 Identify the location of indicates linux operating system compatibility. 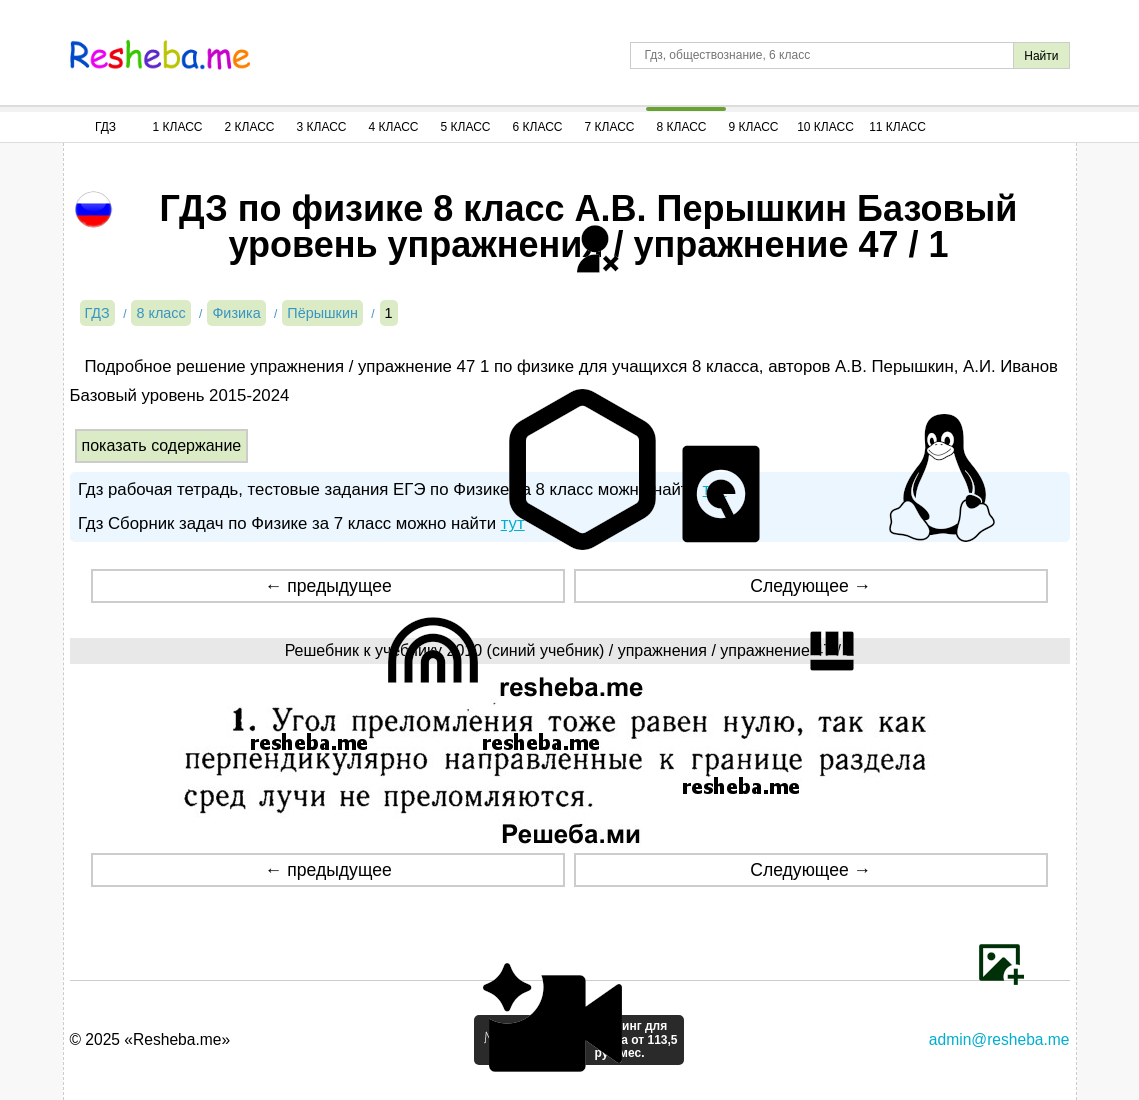
(942, 478).